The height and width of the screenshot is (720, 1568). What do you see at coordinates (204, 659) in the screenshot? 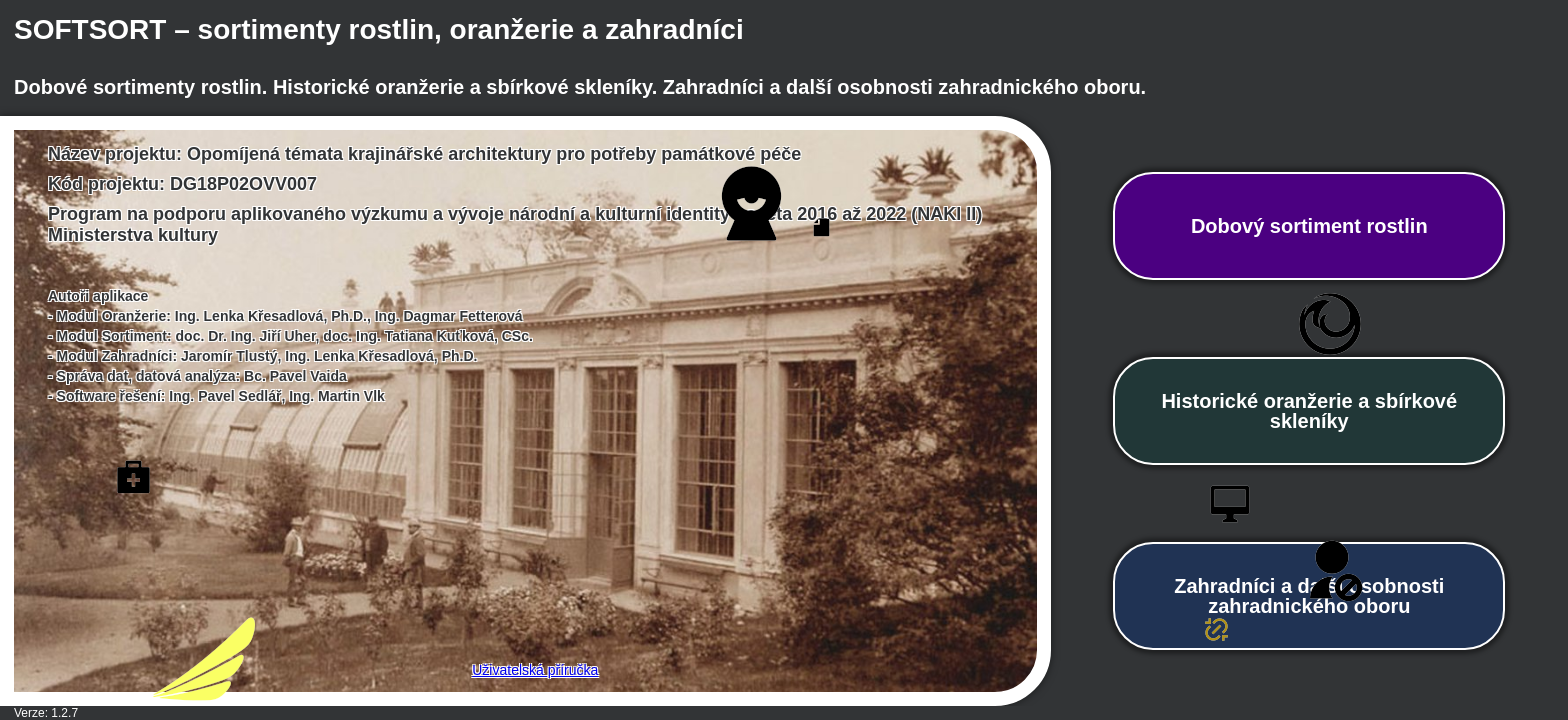
I see `Ethiopian Airlines logo` at bounding box center [204, 659].